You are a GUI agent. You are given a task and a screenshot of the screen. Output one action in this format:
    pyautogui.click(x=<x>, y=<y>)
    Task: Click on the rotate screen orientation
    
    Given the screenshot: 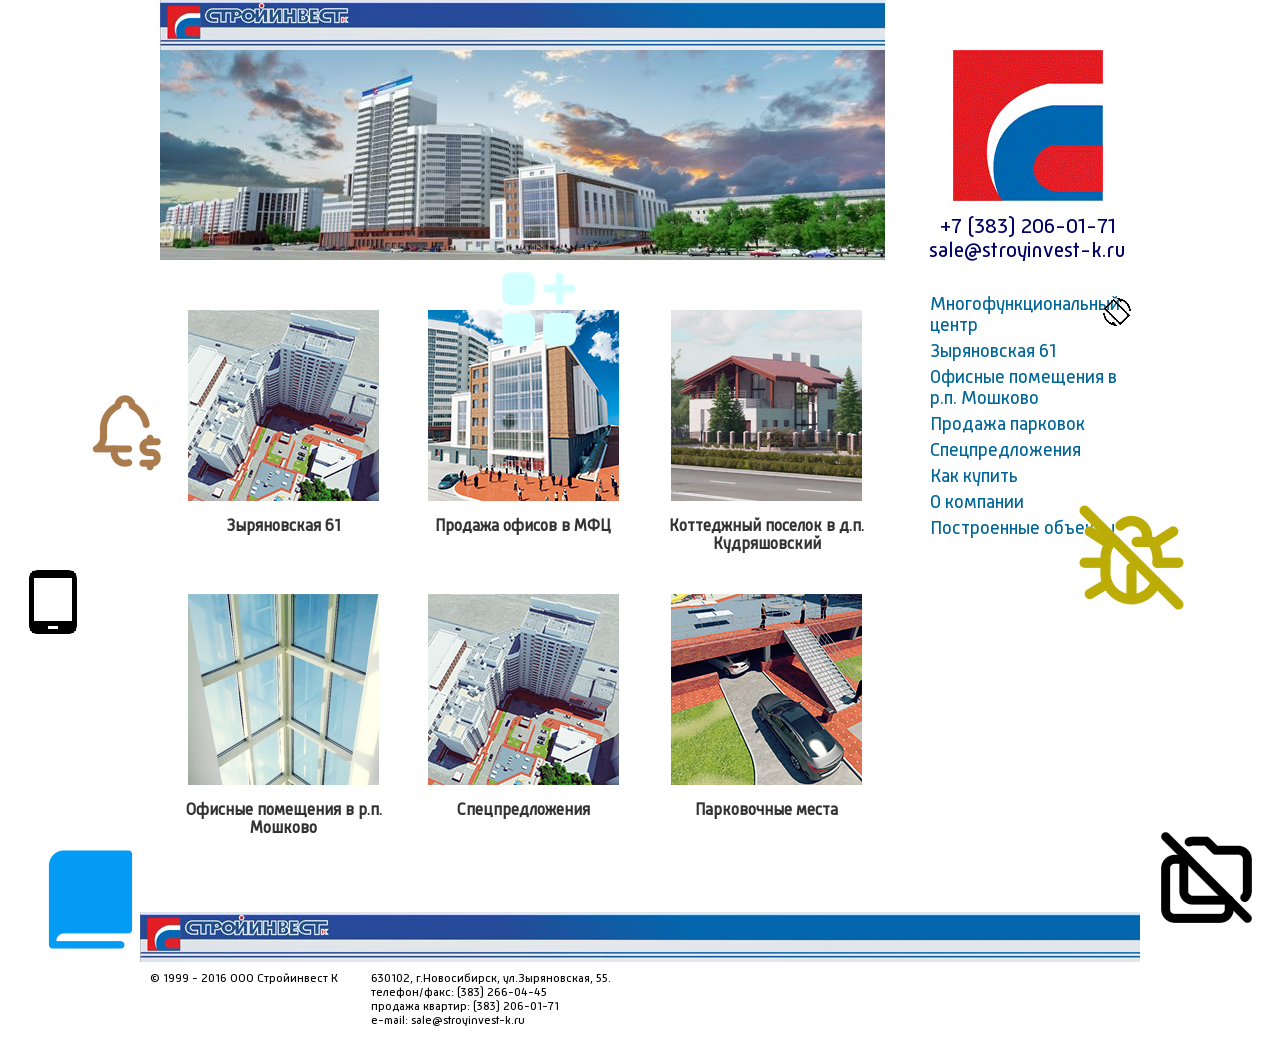 What is the action you would take?
    pyautogui.click(x=1117, y=312)
    